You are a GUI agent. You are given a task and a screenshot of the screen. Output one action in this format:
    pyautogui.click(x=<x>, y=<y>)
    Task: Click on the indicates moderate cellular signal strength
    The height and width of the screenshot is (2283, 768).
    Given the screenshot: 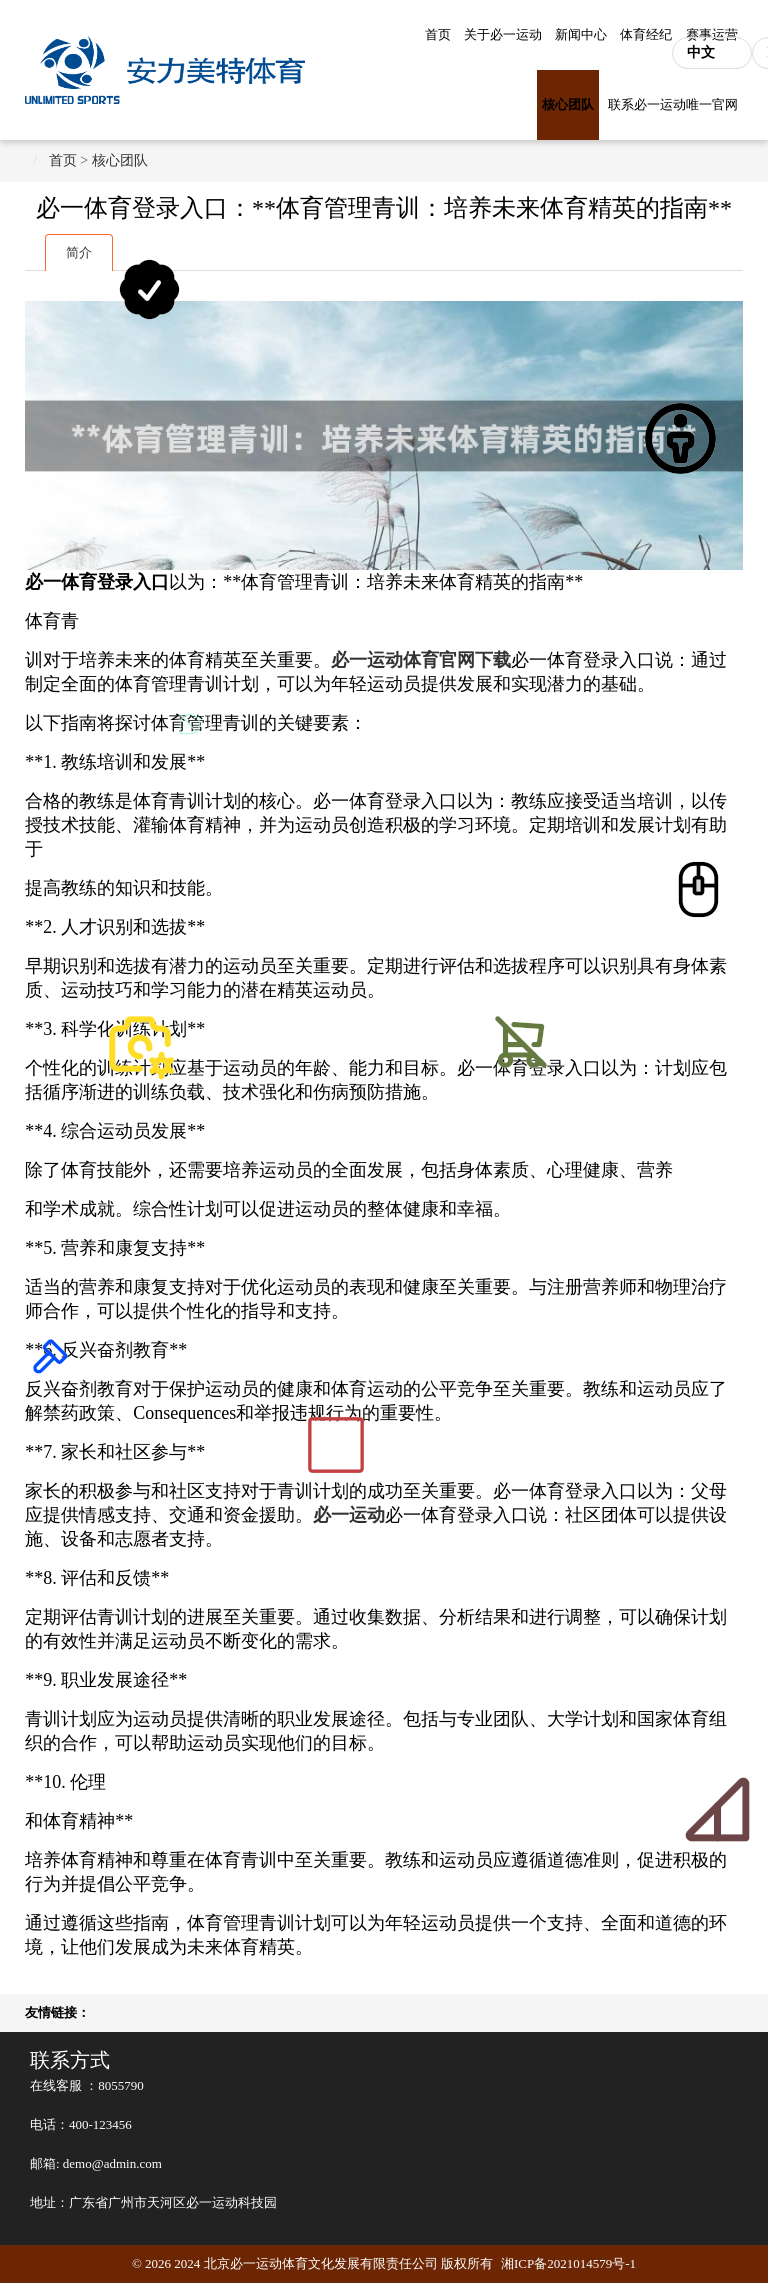 What is the action you would take?
    pyautogui.click(x=717, y=1809)
    